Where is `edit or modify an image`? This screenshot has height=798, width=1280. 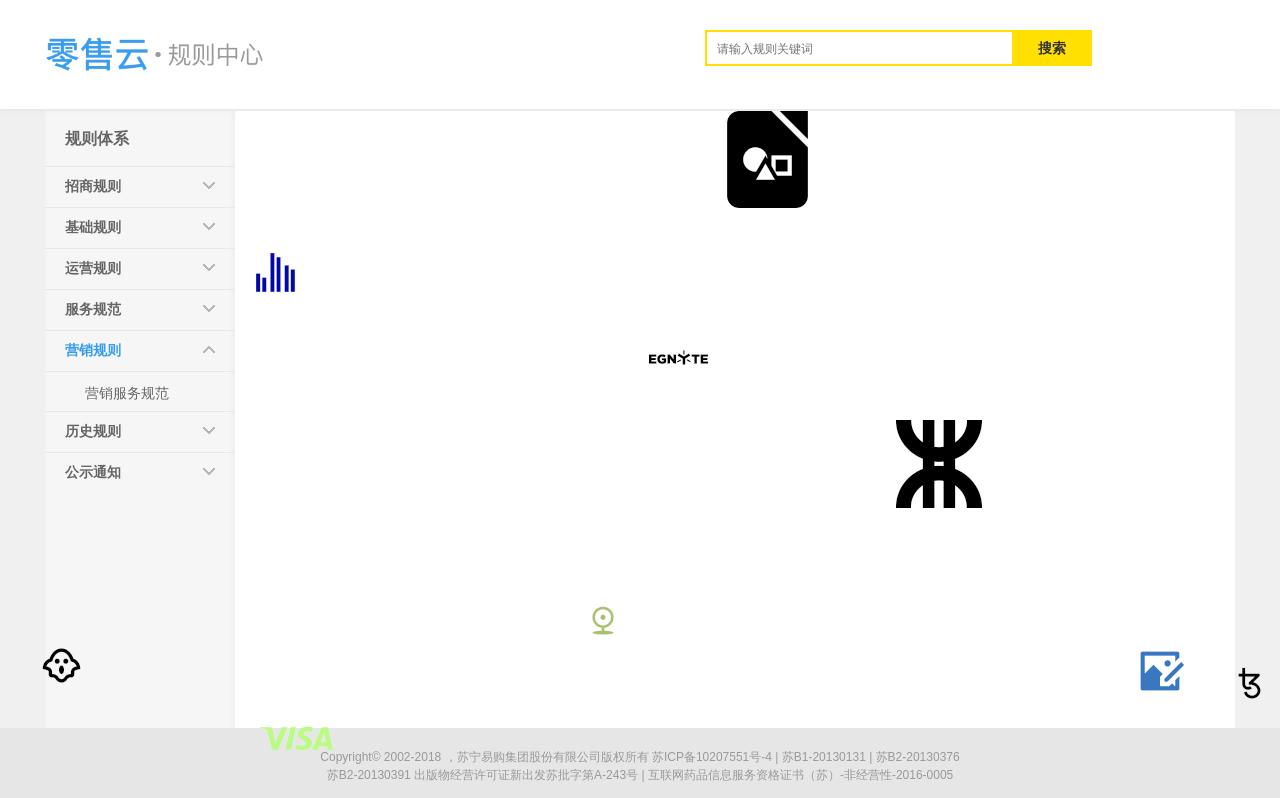 edit or modify an image is located at coordinates (1160, 671).